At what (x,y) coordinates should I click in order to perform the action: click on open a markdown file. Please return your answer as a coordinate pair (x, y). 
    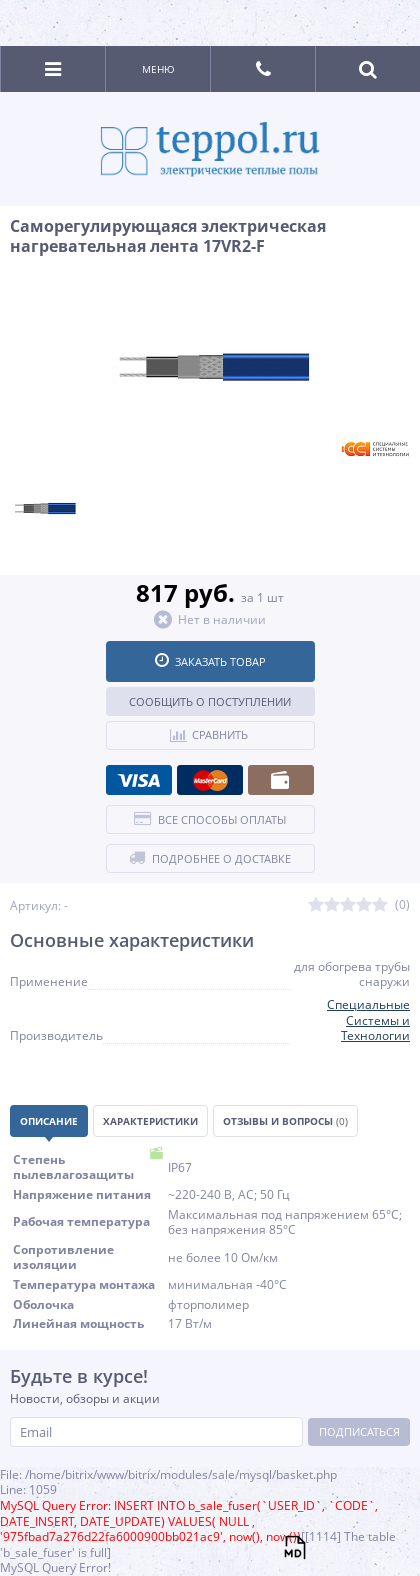
    Looking at the image, I should click on (295, 1547).